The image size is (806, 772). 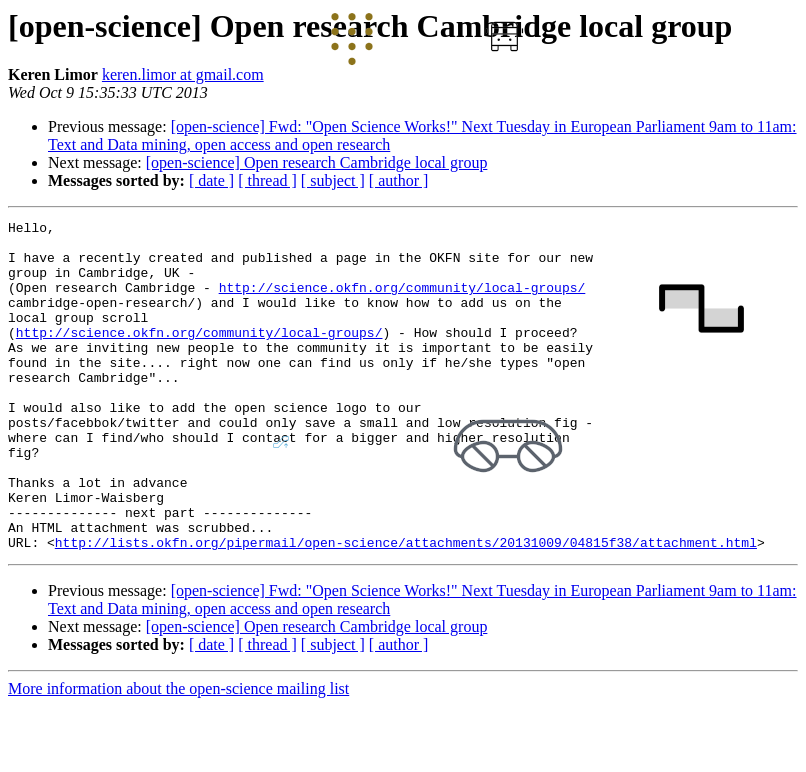 What do you see at coordinates (504, 36) in the screenshot?
I see `view bus routes or schedules` at bounding box center [504, 36].